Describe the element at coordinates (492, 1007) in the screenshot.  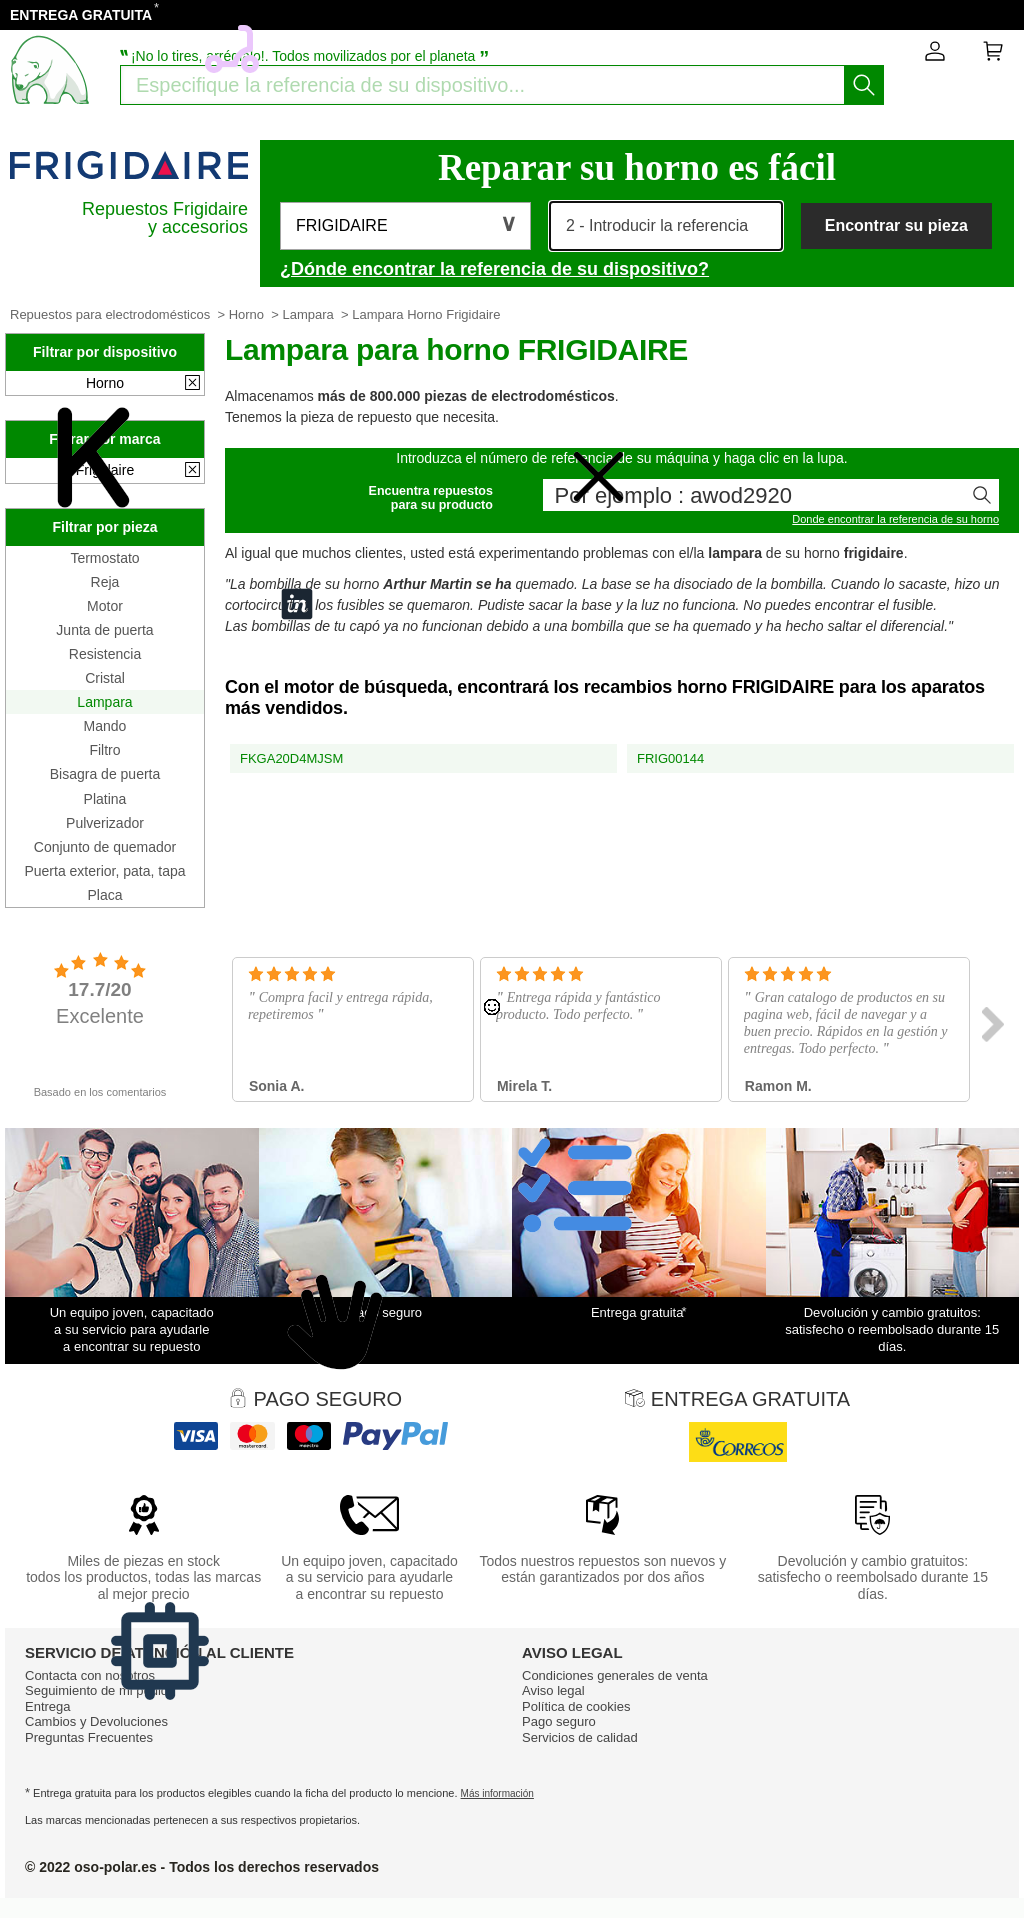
I see `rate your experience with a positive reaction` at that location.